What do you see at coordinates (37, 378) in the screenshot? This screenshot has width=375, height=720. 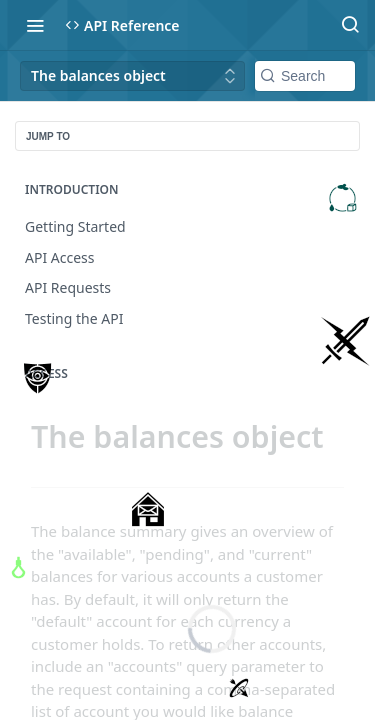 I see `enable privacy protection mode` at bounding box center [37, 378].